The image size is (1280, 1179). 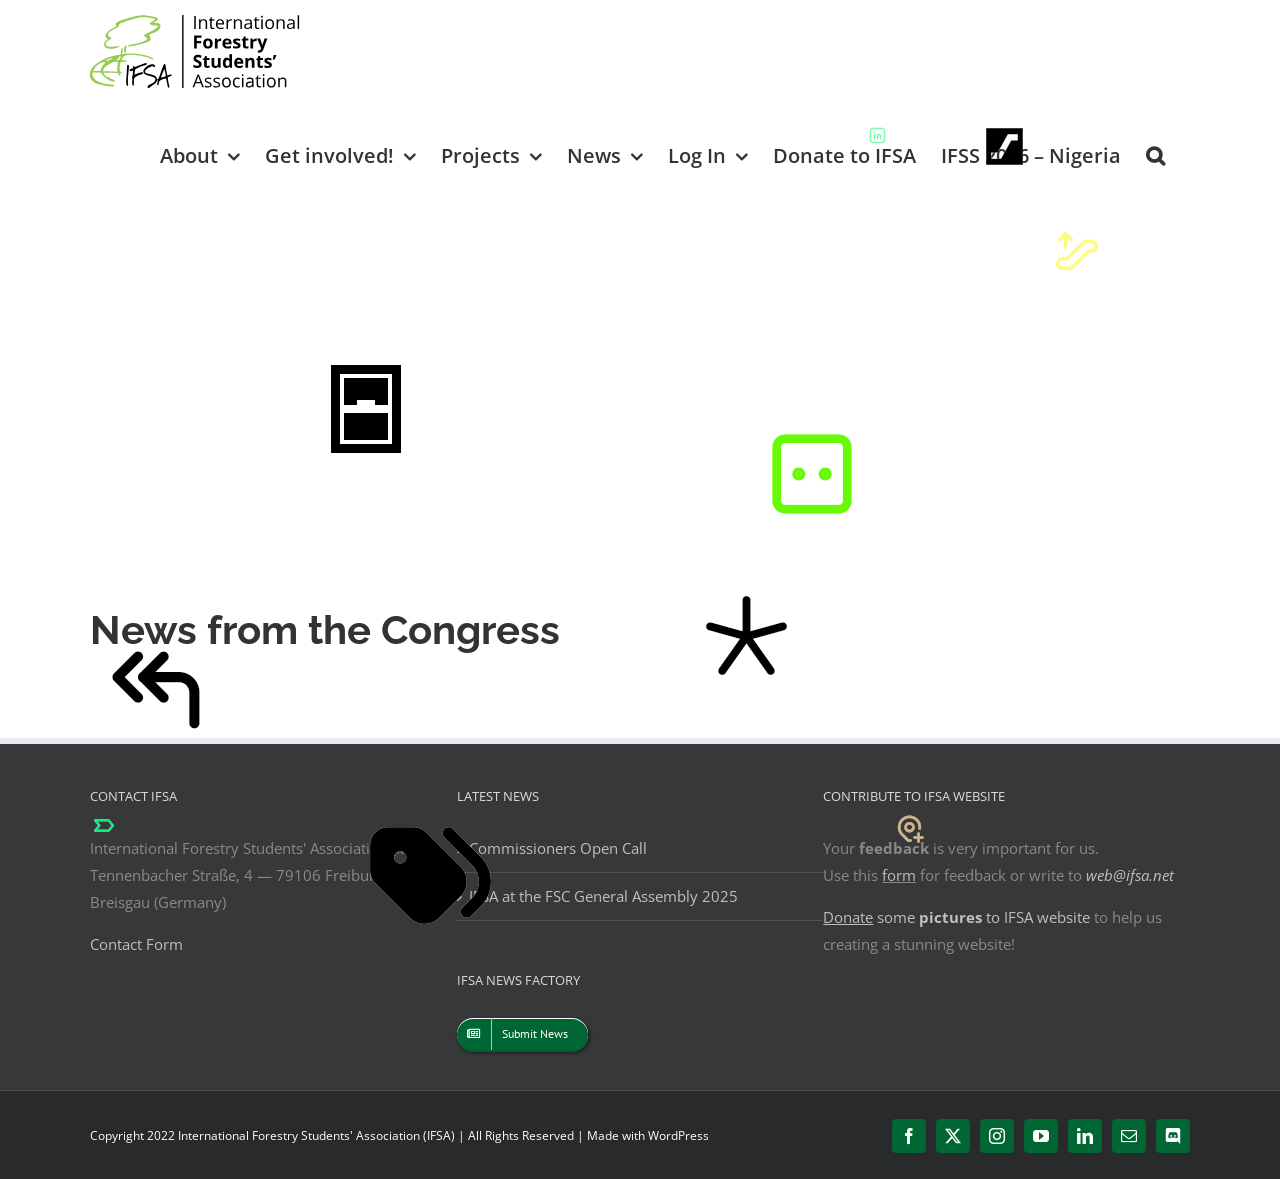 What do you see at coordinates (430, 869) in the screenshot?
I see `manage tags or labels` at bounding box center [430, 869].